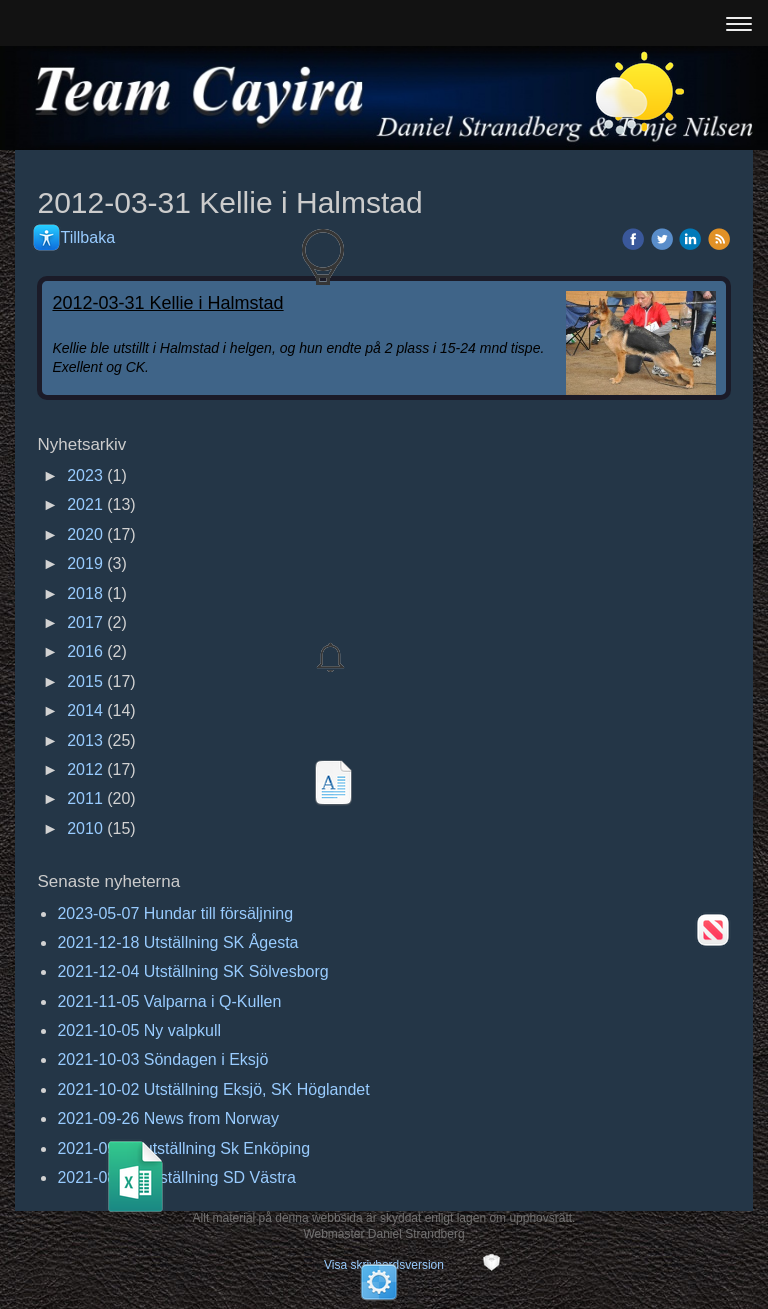  What do you see at coordinates (379, 1282) in the screenshot?
I see `windows executable file type indicator` at bounding box center [379, 1282].